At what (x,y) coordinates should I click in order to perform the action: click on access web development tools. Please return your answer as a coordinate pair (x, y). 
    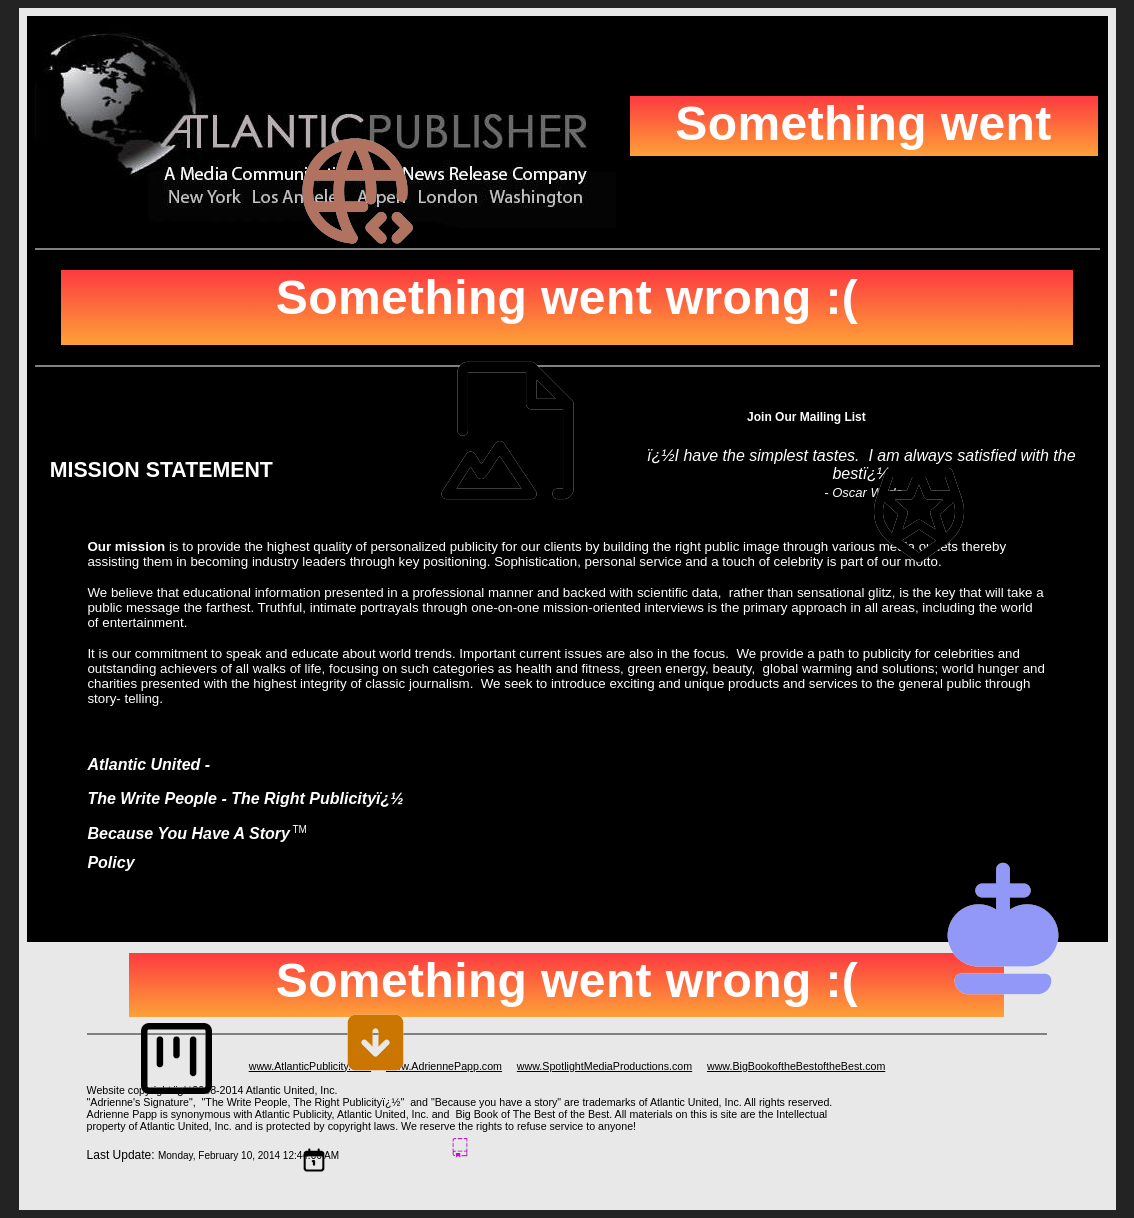
    Looking at the image, I should click on (355, 191).